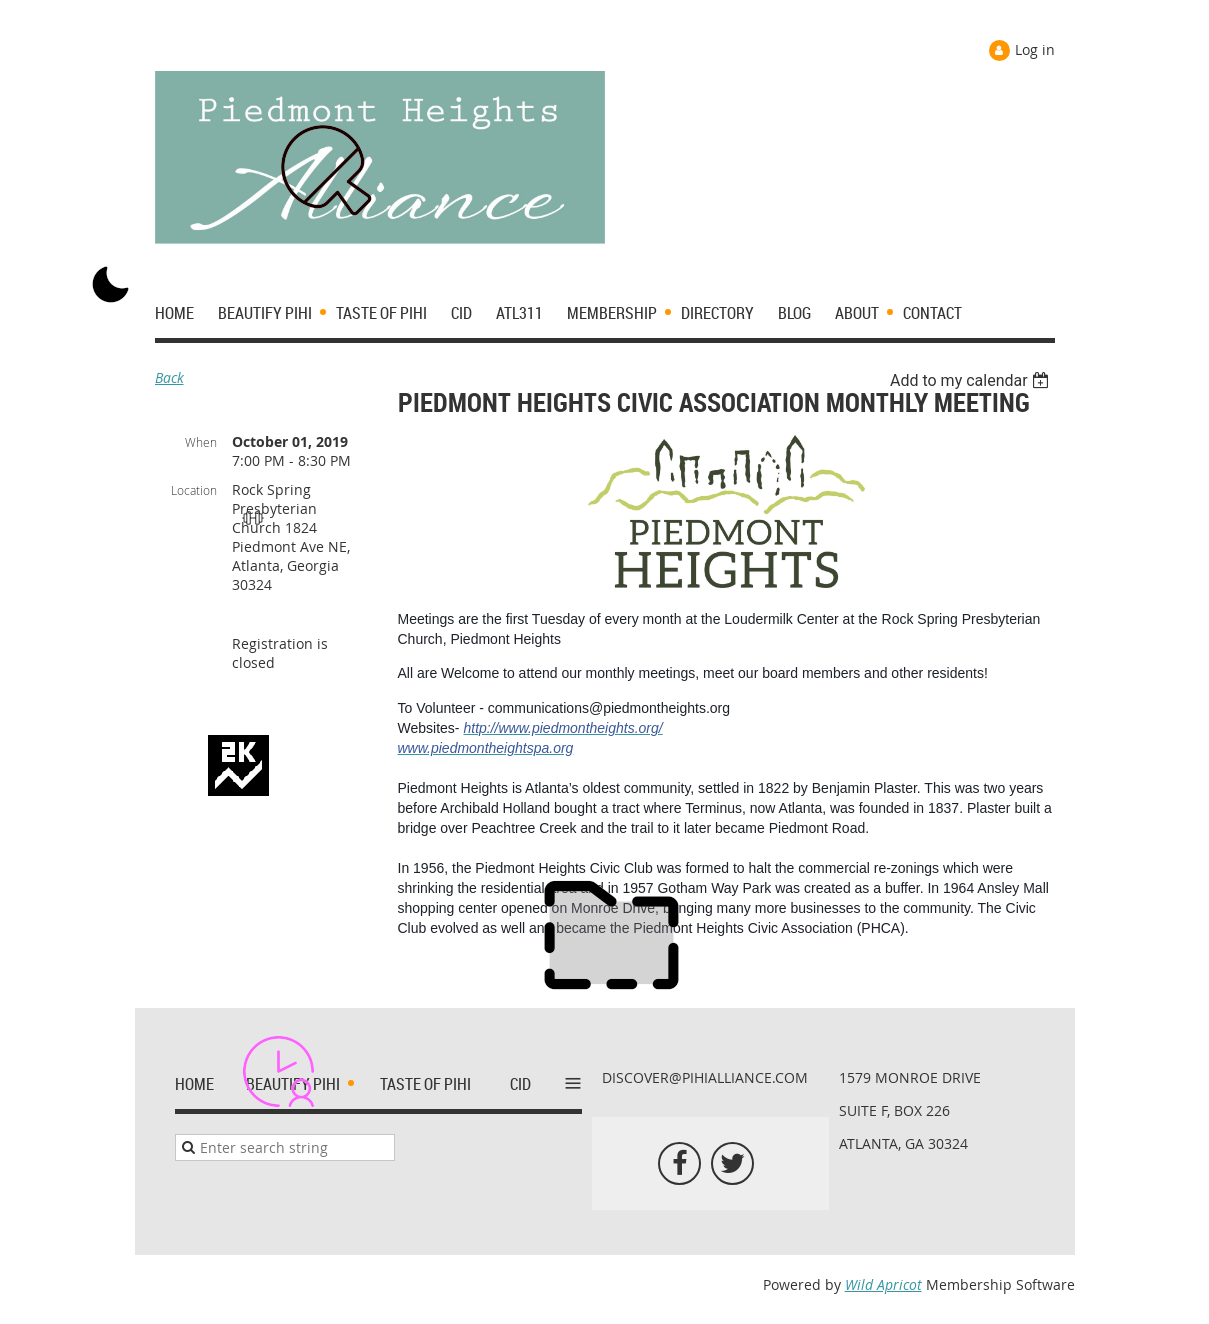  Describe the element at coordinates (611, 932) in the screenshot. I see `create a new folder` at that location.